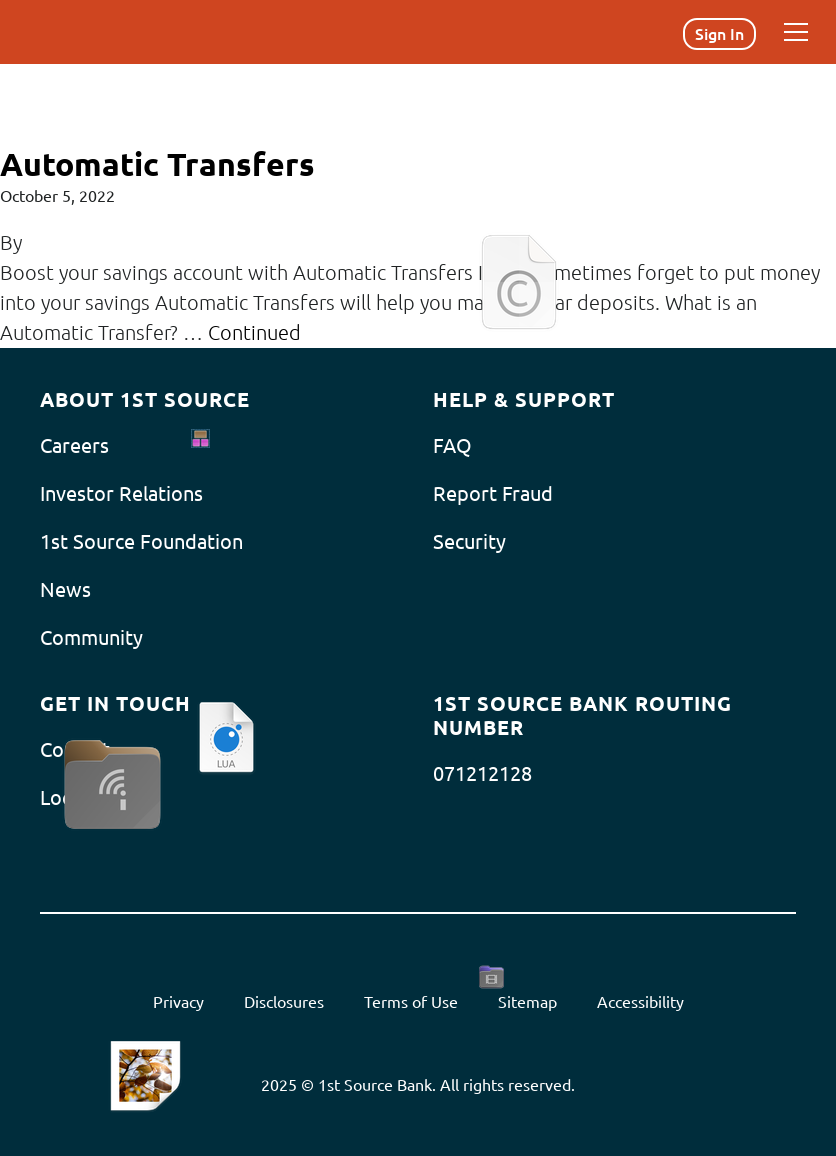 Image resolution: width=836 pixels, height=1156 pixels. What do you see at coordinates (200, 438) in the screenshot?
I see `select all items in the current view` at bounding box center [200, 438].